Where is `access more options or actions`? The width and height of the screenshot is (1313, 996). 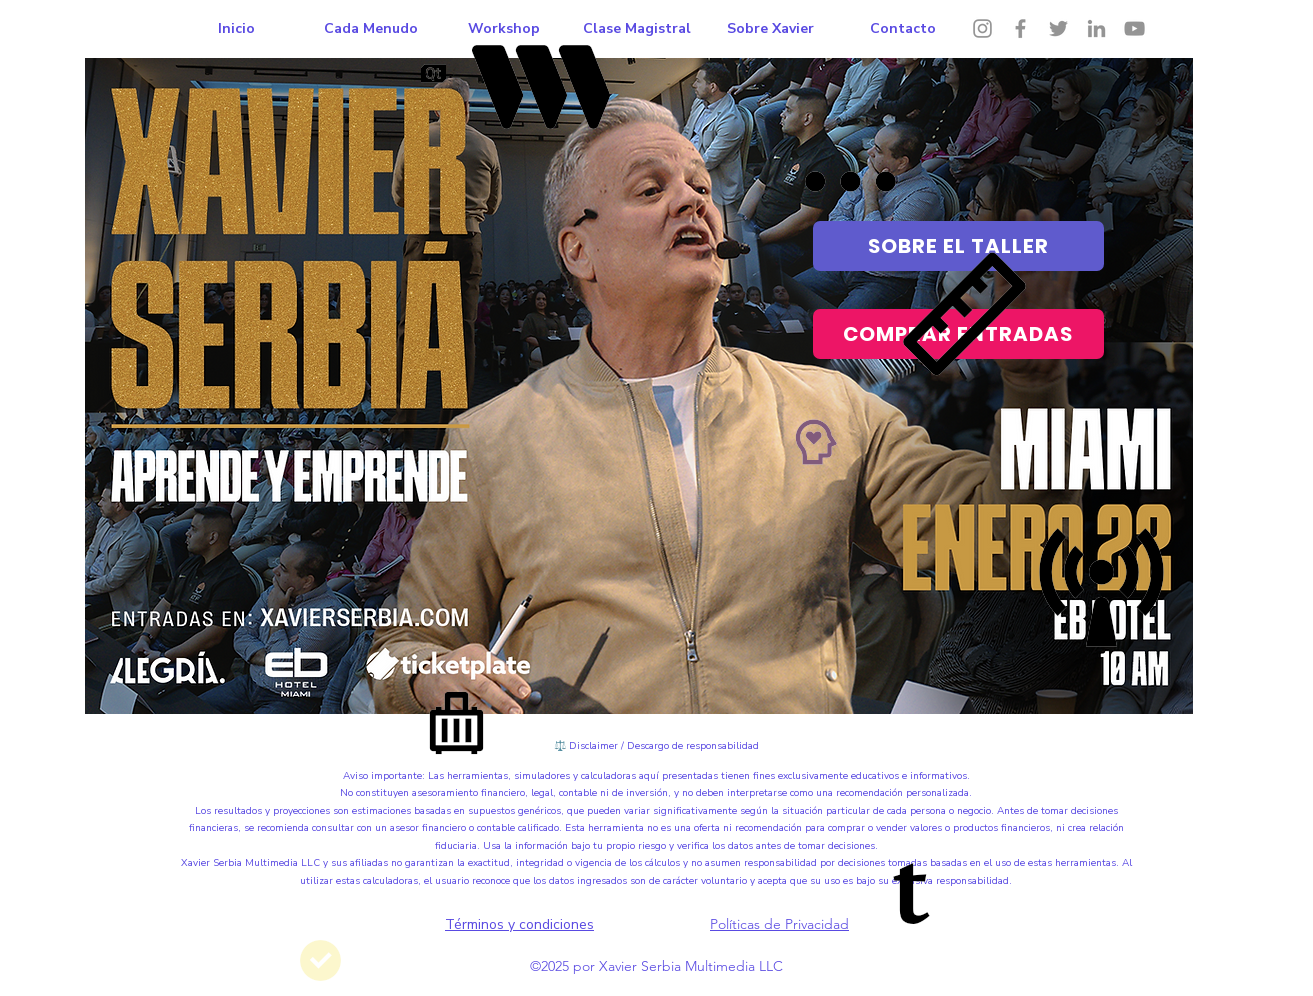 access more options or actions is located at coordinates (850, 181).